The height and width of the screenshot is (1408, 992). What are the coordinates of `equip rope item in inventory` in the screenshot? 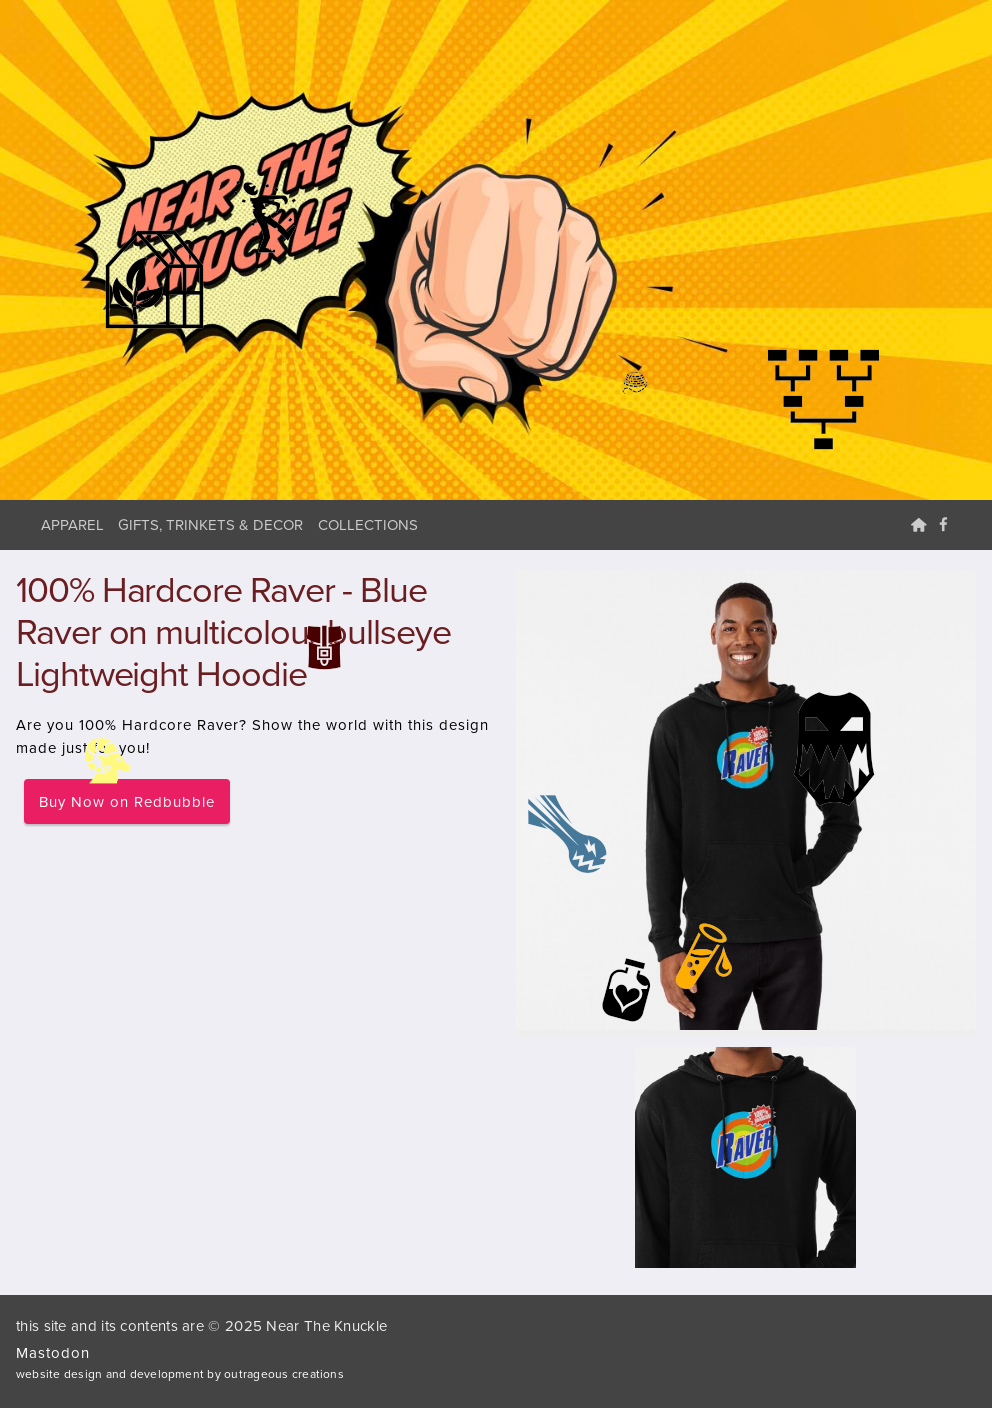 It's located at (635, 383).